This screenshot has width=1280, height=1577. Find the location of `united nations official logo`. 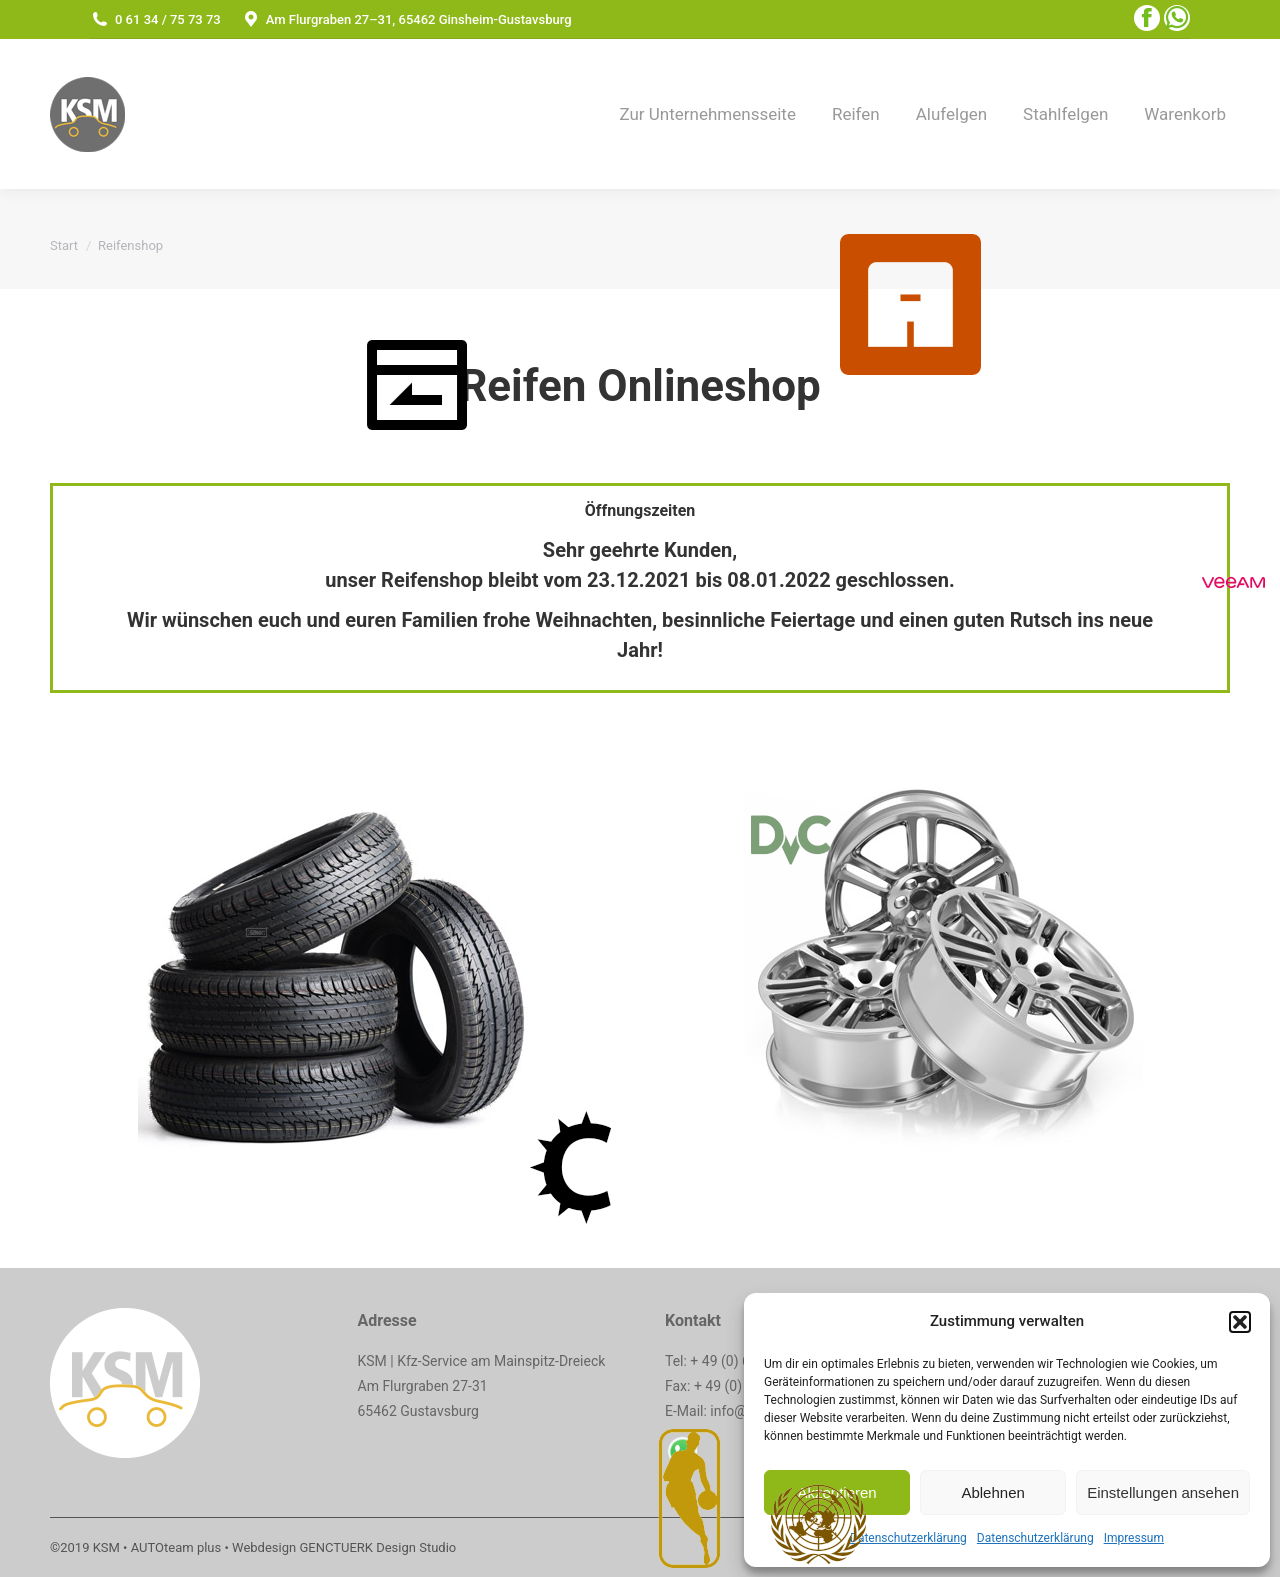

united nations official logo is located at coordinates (818, 1524).